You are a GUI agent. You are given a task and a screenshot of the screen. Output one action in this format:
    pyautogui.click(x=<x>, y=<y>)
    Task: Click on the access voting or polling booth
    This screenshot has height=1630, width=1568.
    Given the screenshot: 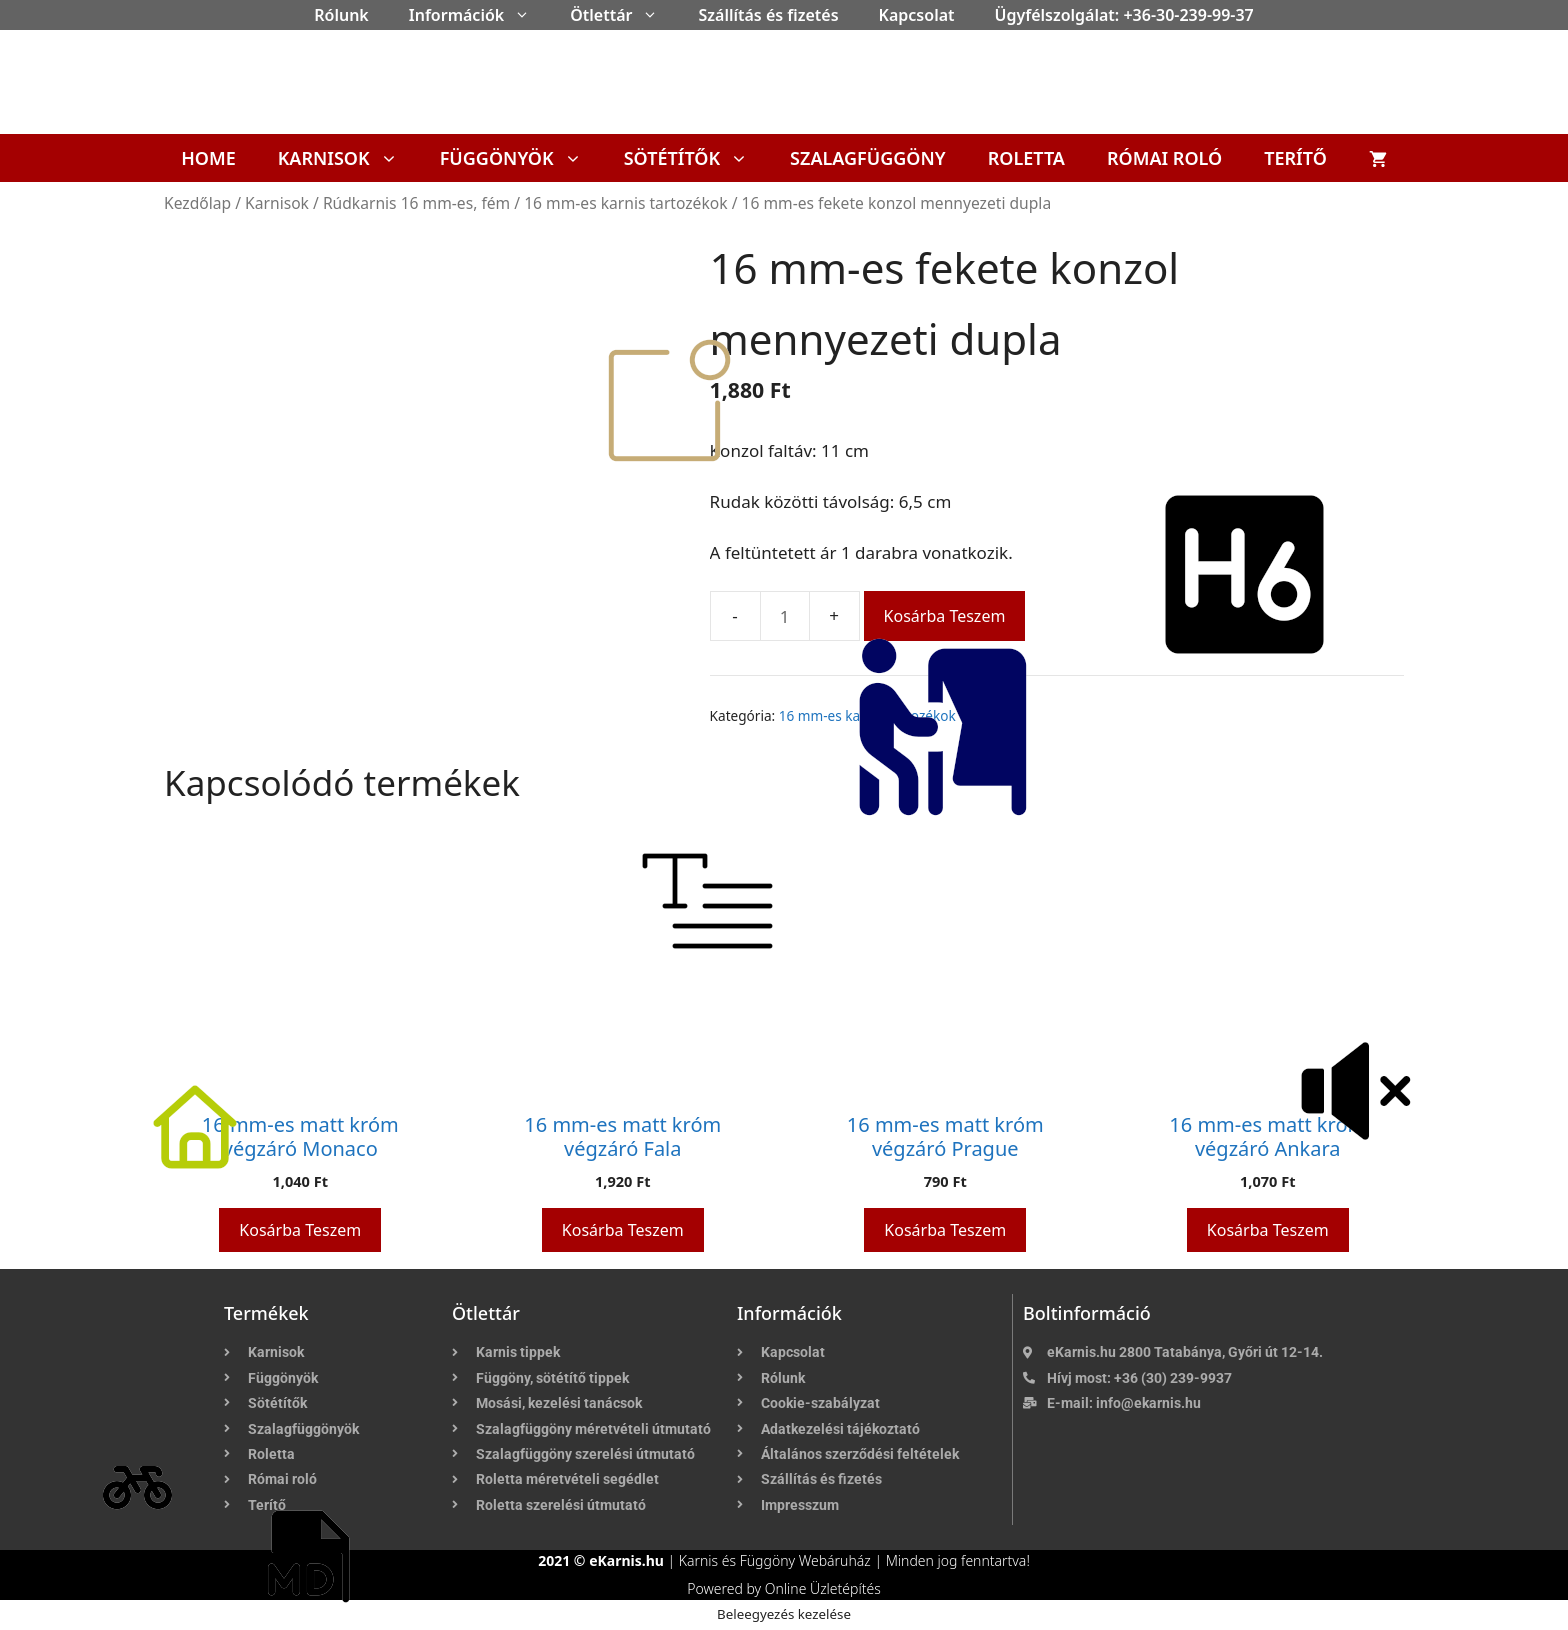 What is the action you would take?
    pyautogui.click(x=938, y=727)
    